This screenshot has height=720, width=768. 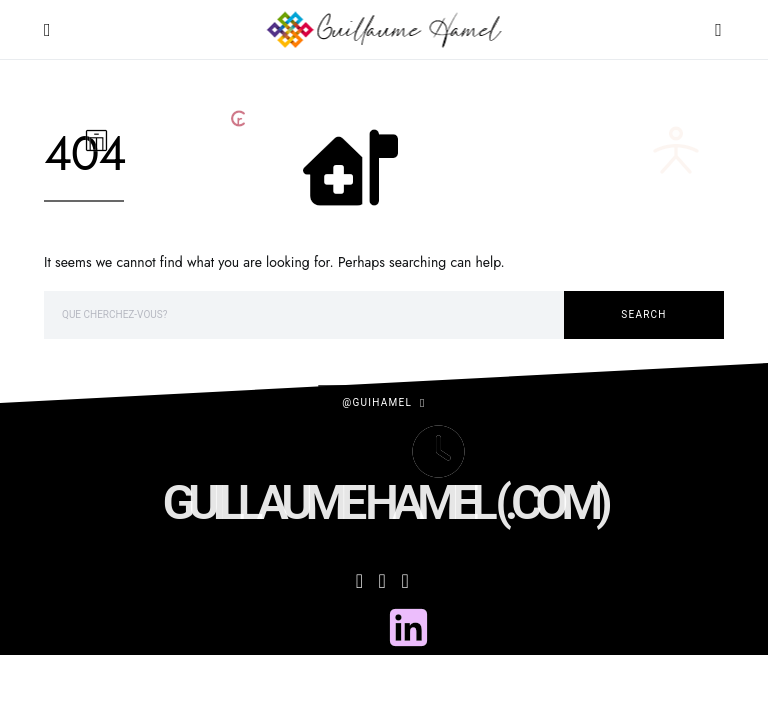 I want to click on locate a medical facility or field hospital, so click(x=350, y=167).